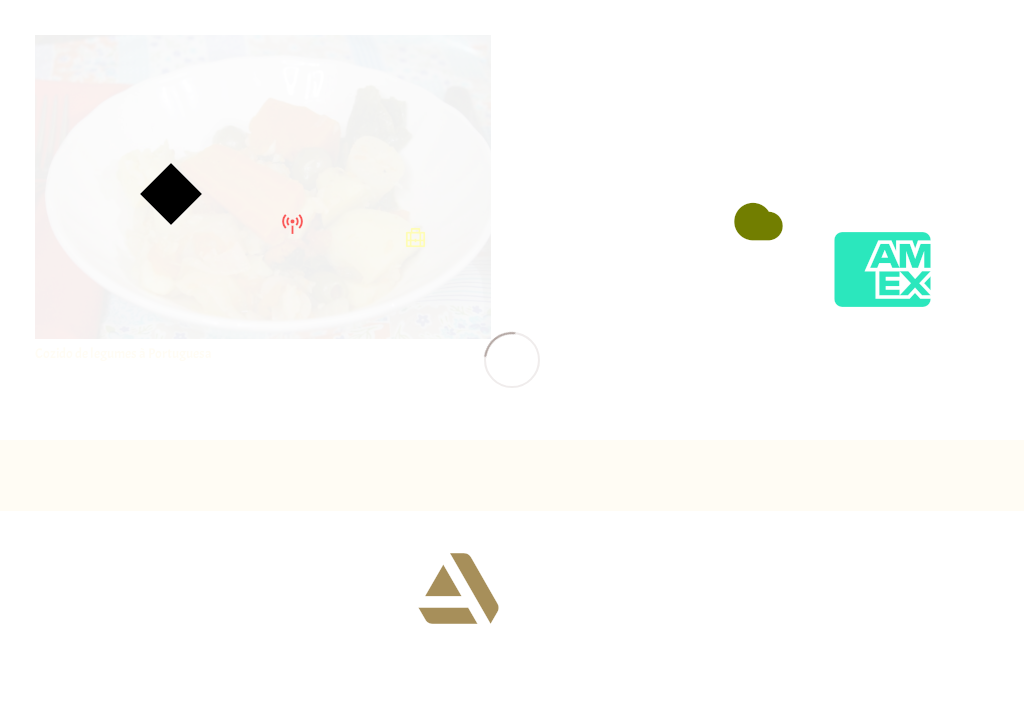 Image resolution: width=1024 pixels, height=720 pixels. Describe the element at coordinates (882, 269) in the screenshot. I see `pay with American Express credit card` at that location.